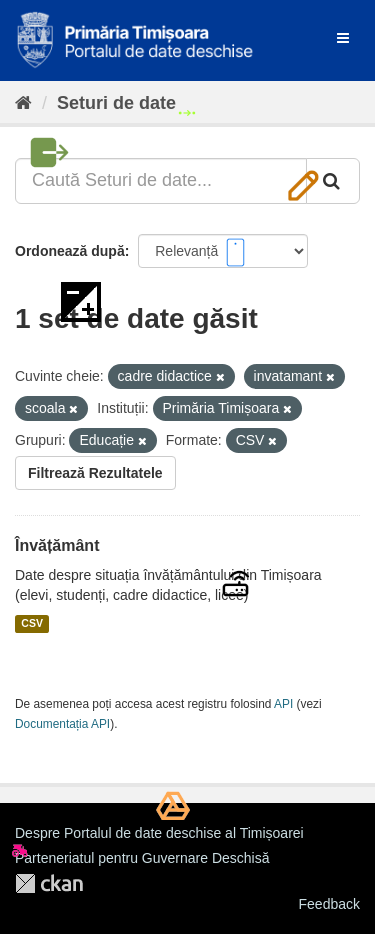 The height and width of the screenshot is (934, 375). Describe the element at coordinates (19, 850) in the screenshot. I see `access farming or agriculture features` at that location.